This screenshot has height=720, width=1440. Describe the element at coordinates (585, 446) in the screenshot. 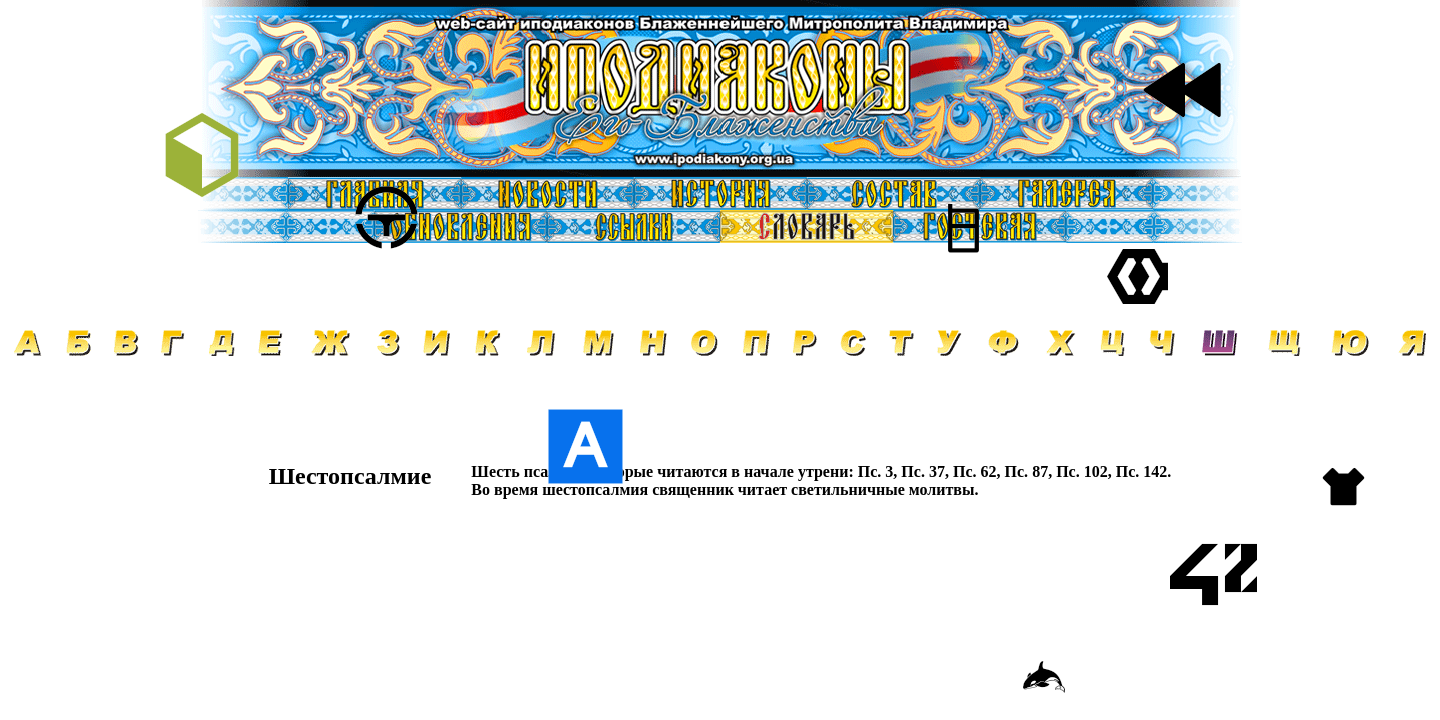

I see `enable character recognition or OCR` at that location.